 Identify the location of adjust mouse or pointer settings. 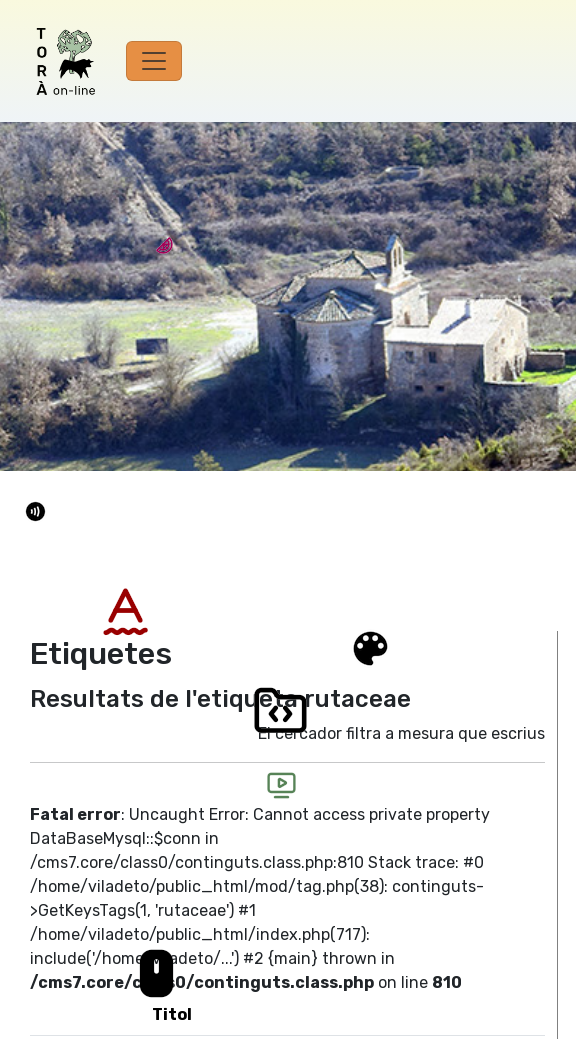
(156, 973).